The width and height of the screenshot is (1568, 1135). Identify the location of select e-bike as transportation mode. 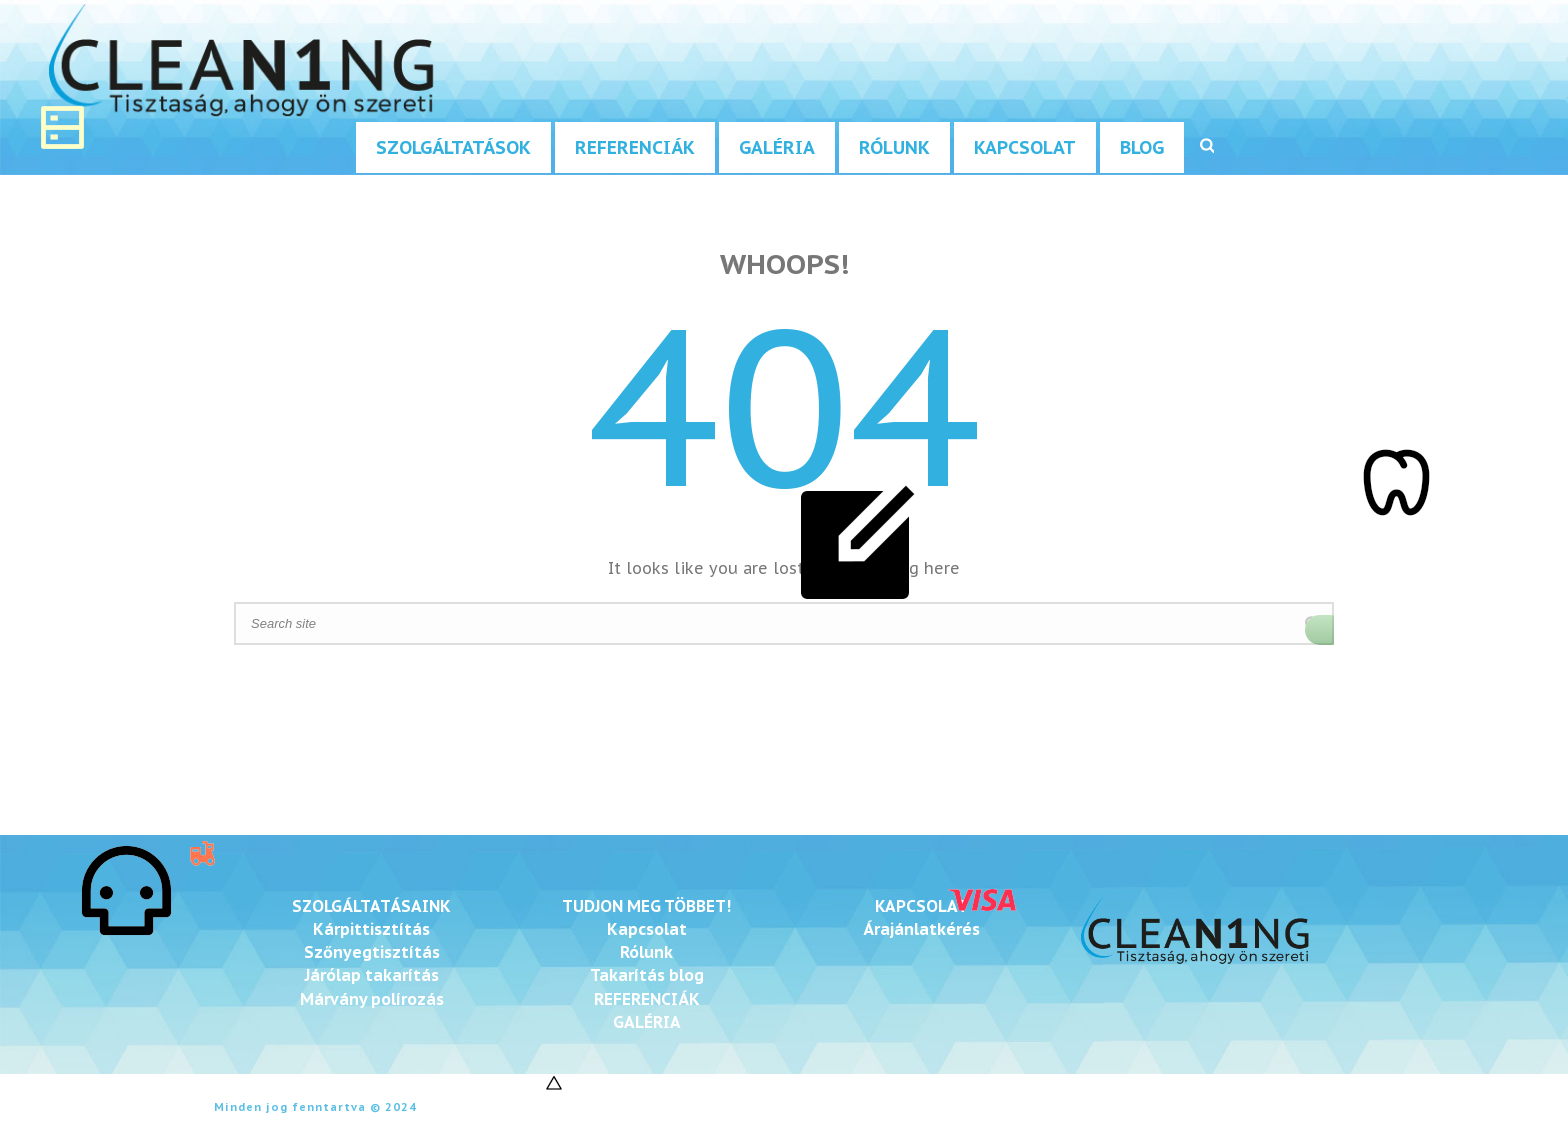
(202, 854).